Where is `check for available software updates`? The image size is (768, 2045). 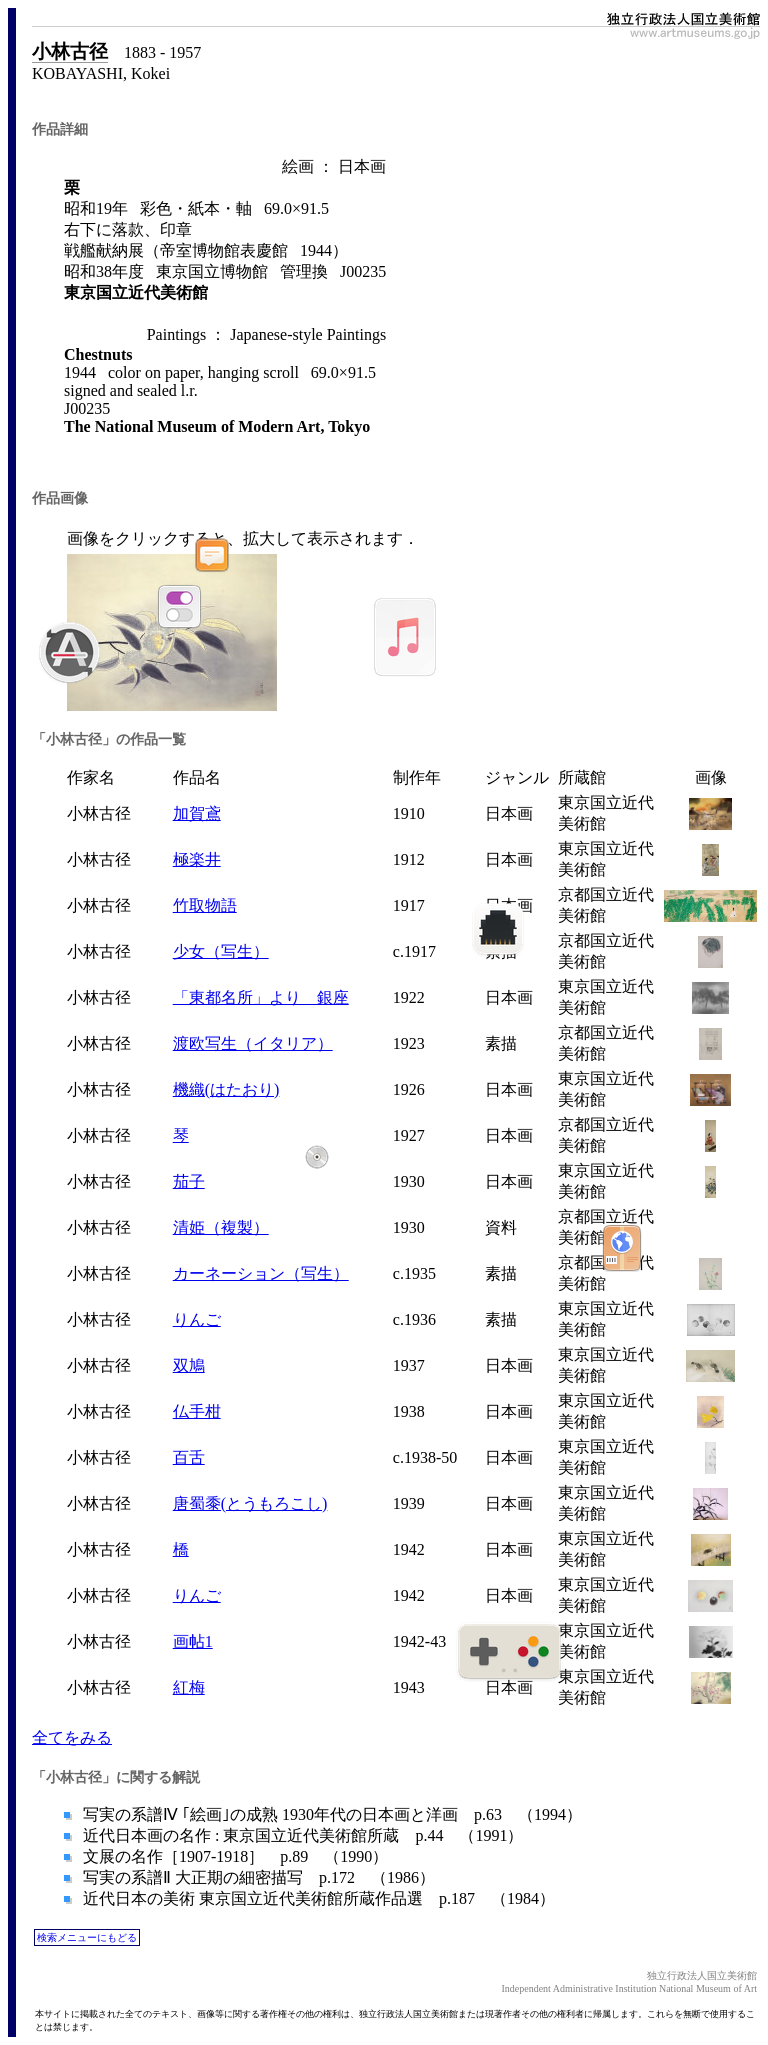 check for available software updates is located at coordinates (69, 652).